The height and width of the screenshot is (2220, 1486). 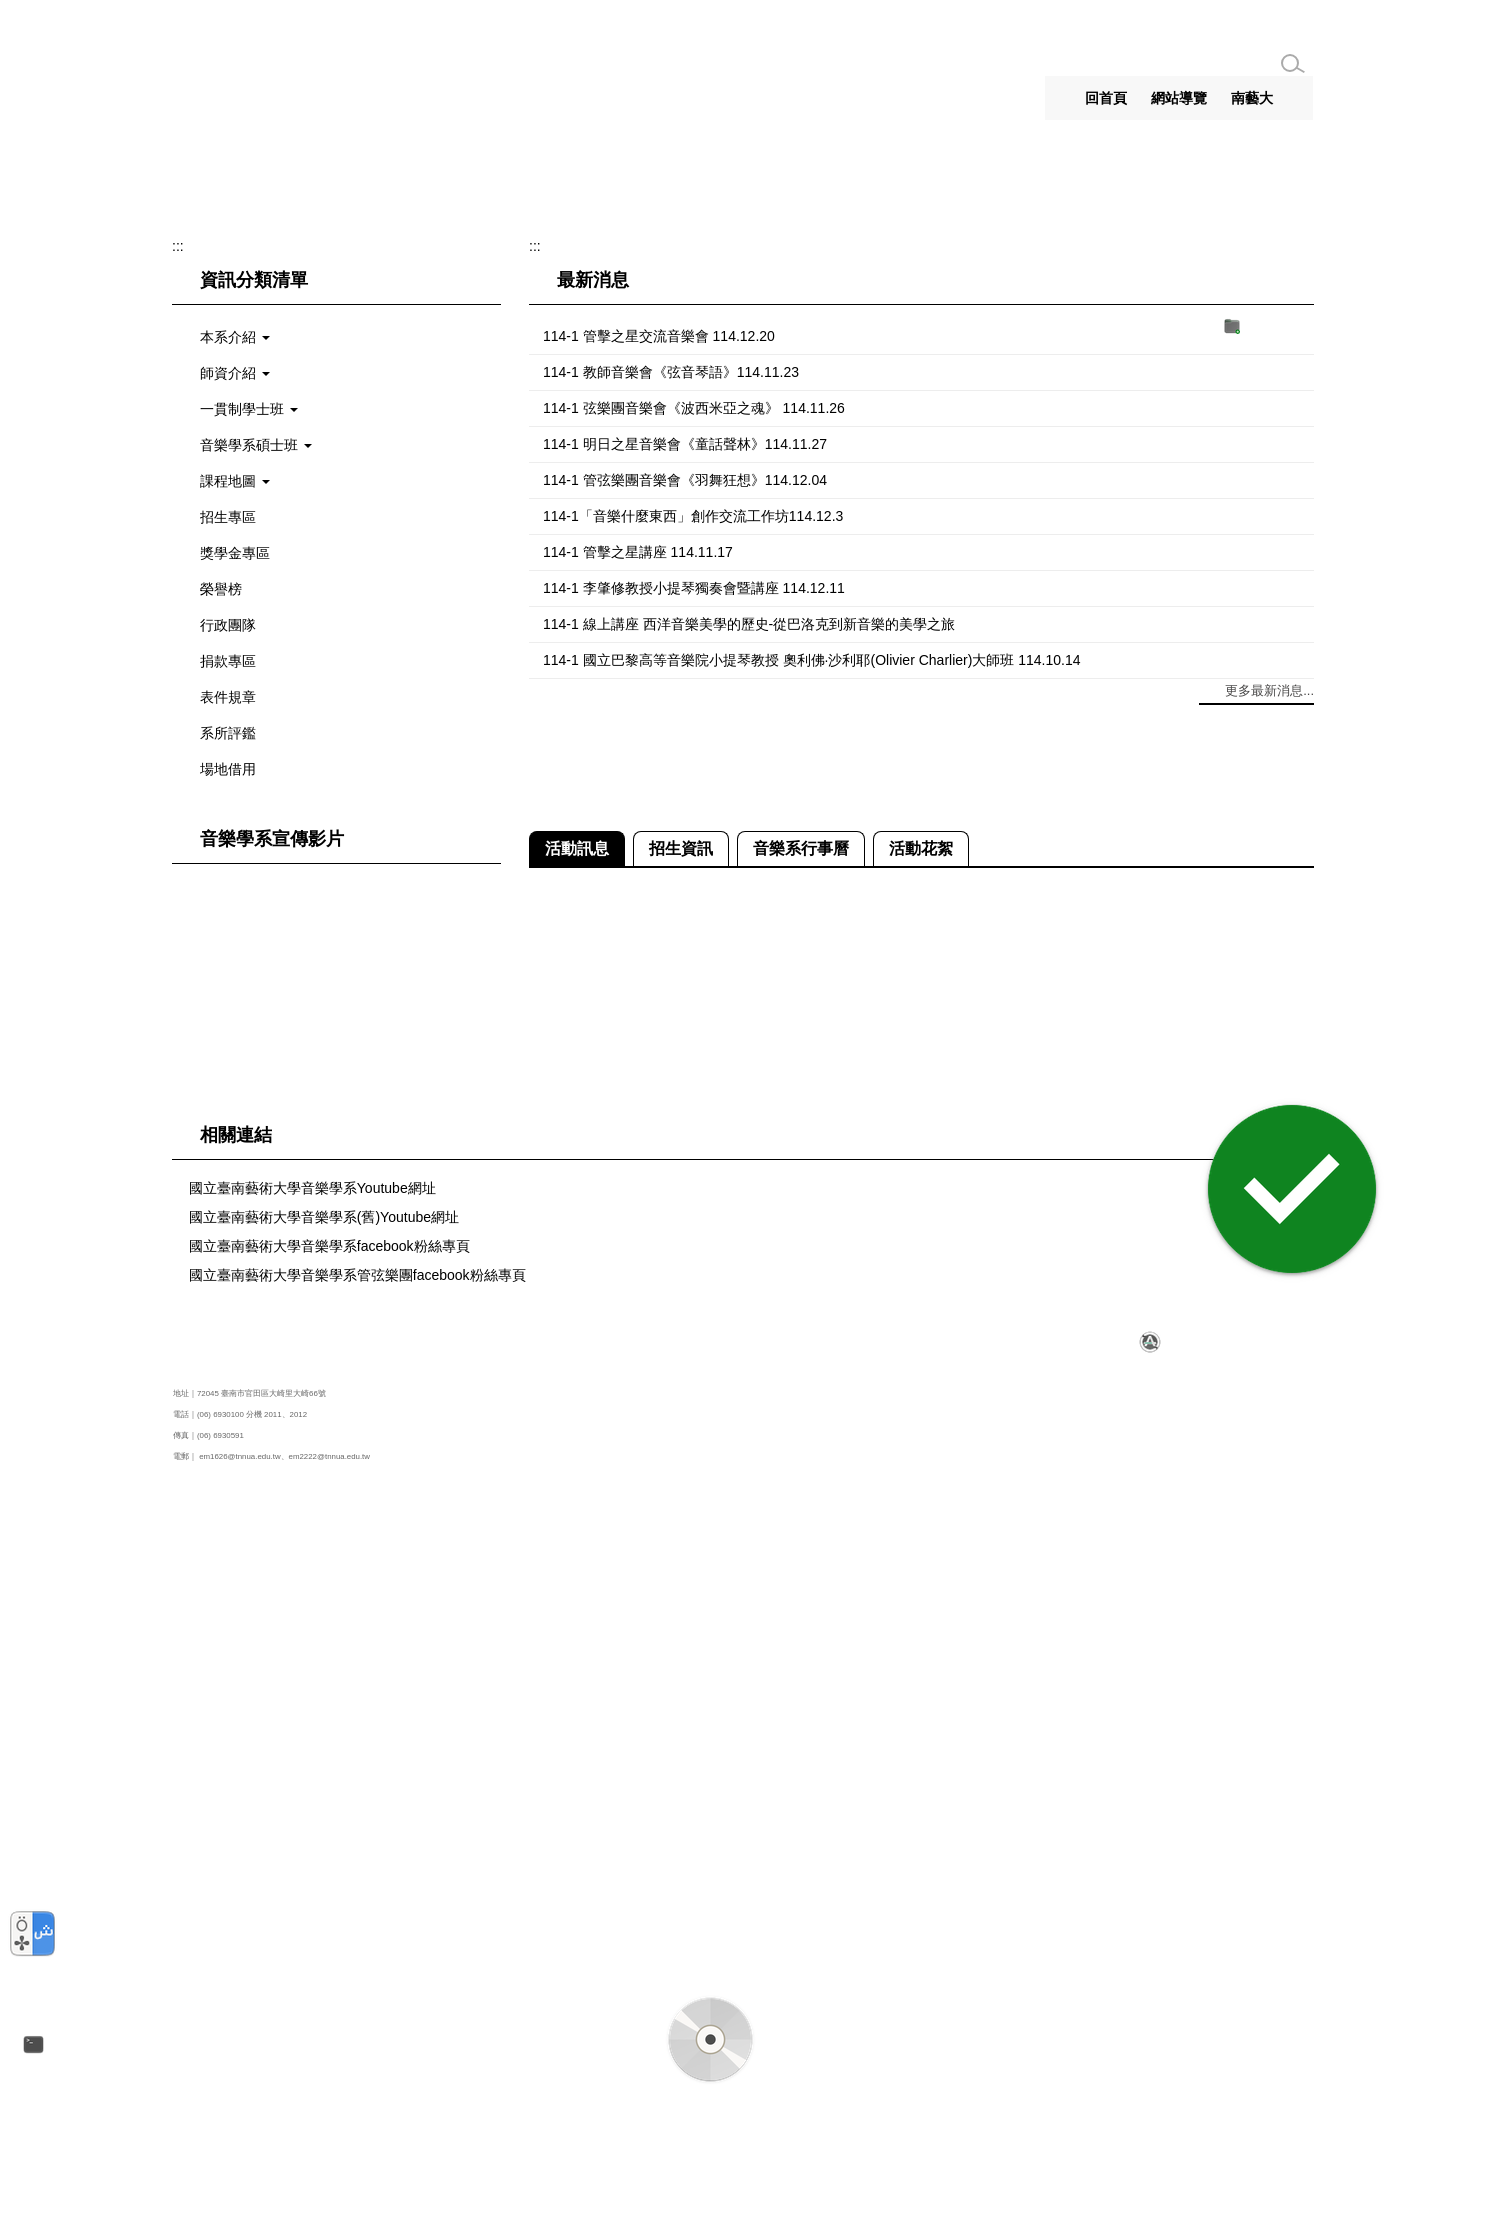 I want to click on open the bash terminal application, so click(x=33, y=2044).